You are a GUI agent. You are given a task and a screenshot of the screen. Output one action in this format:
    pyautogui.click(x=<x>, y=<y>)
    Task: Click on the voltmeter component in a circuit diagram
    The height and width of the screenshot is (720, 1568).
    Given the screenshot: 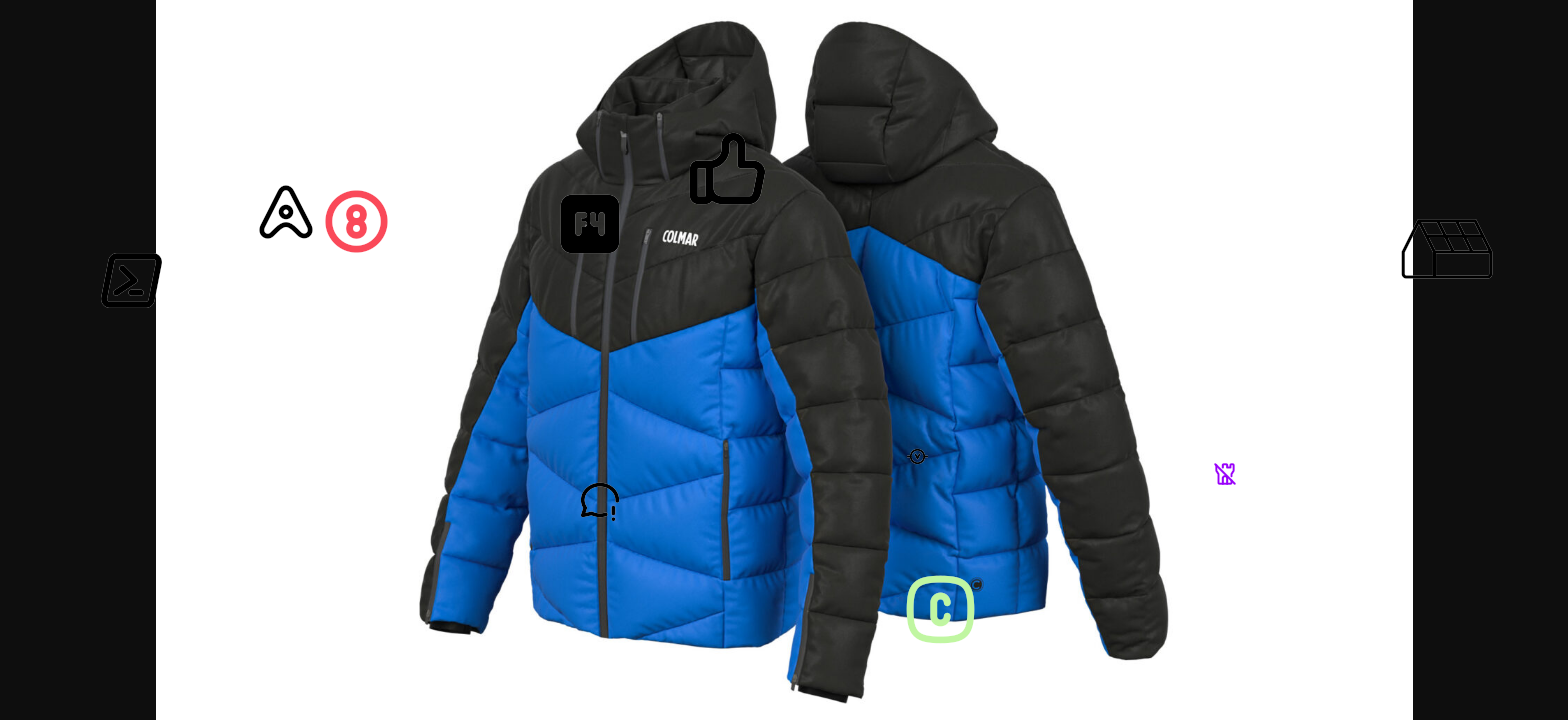 What is the action you would take?
    pyautogui.click(x=917, y=456)
    